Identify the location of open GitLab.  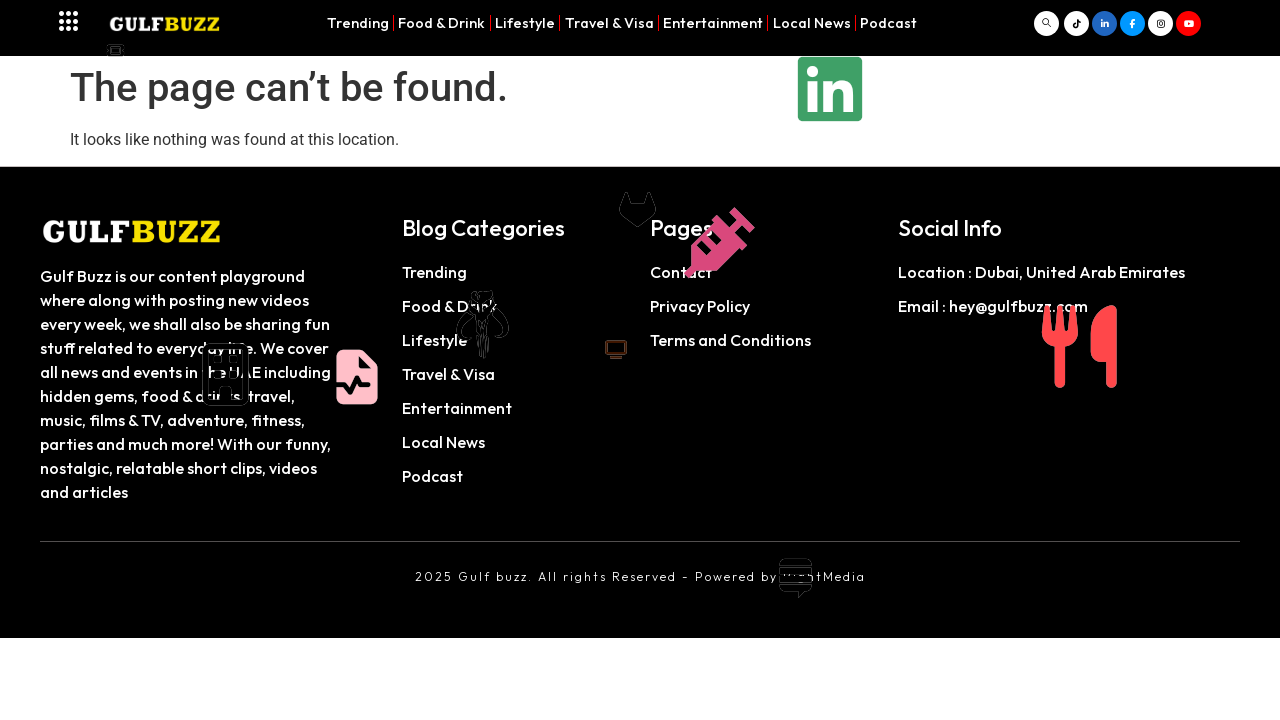
(637, 209).